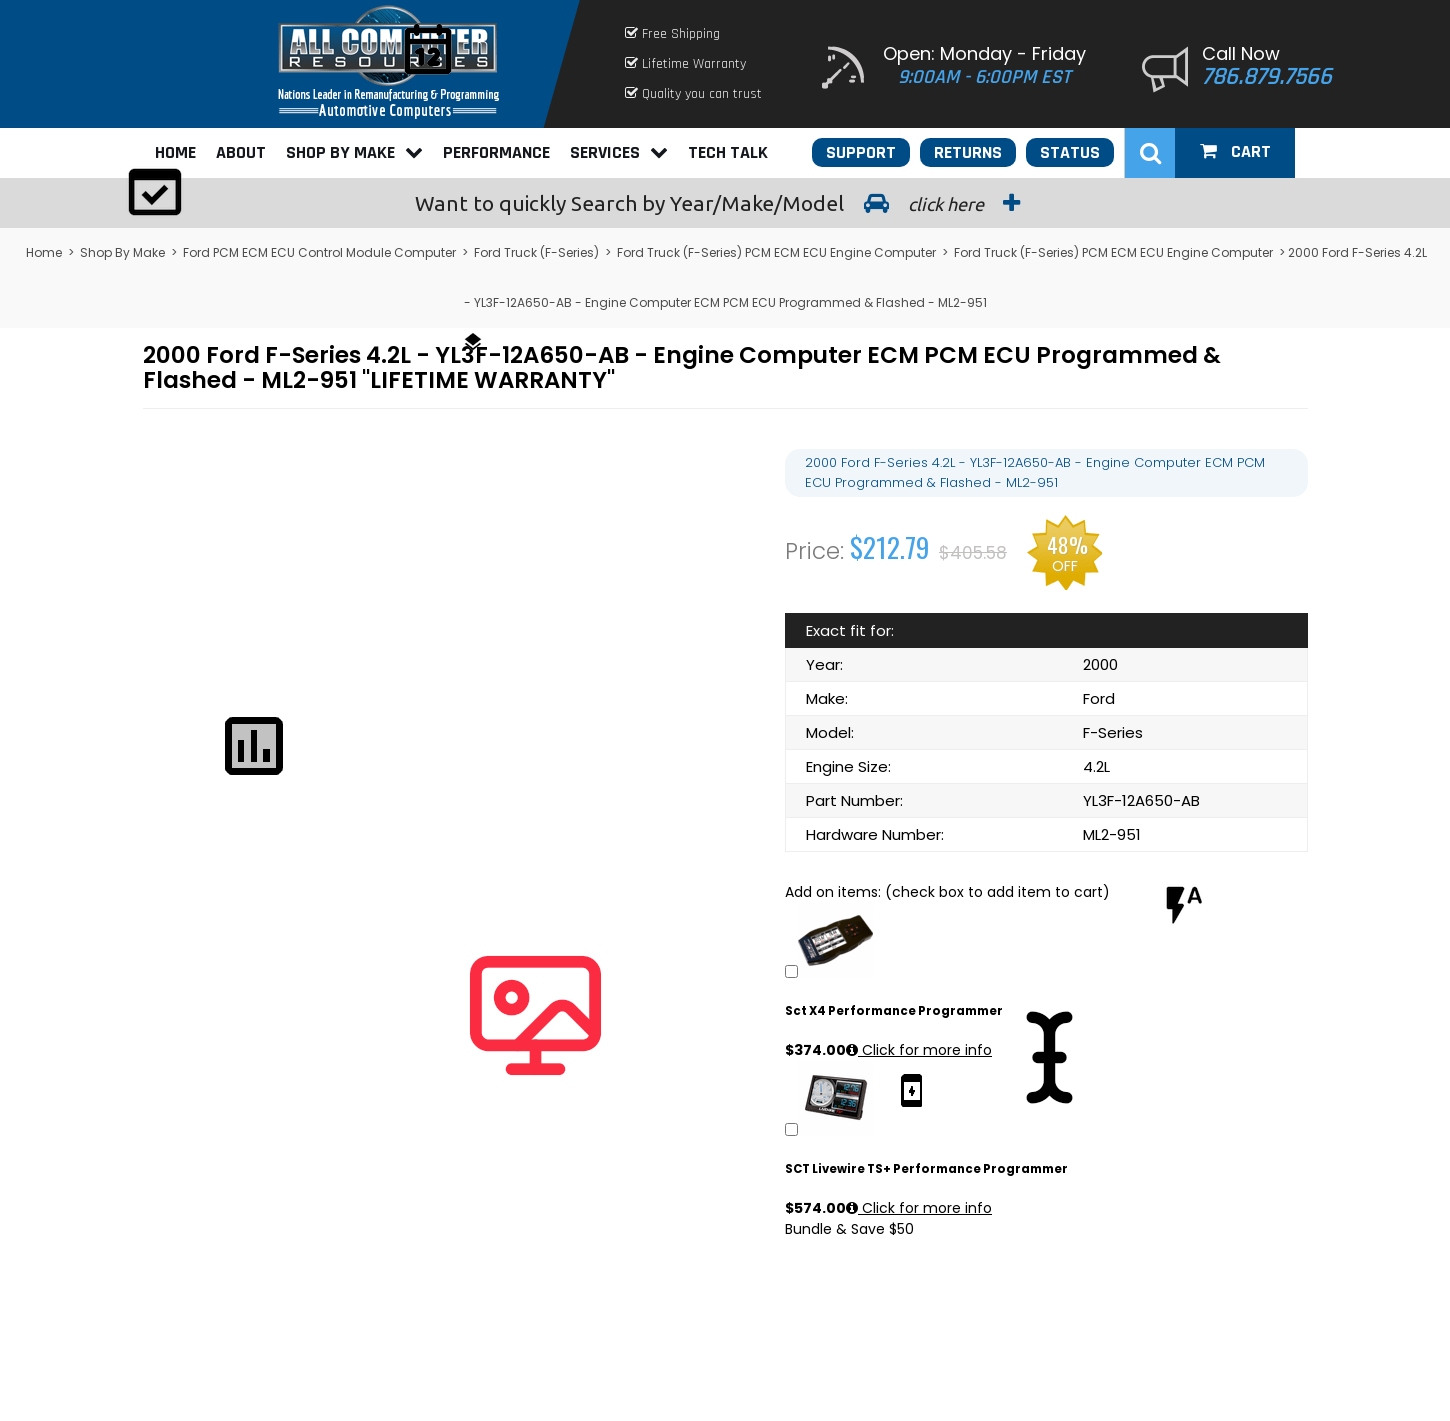 This screenshot has width=1450, height=1421. Describe the element at coordinates (535, 1015) in the screenshot. I see `change desktop wallpaper` at that location.